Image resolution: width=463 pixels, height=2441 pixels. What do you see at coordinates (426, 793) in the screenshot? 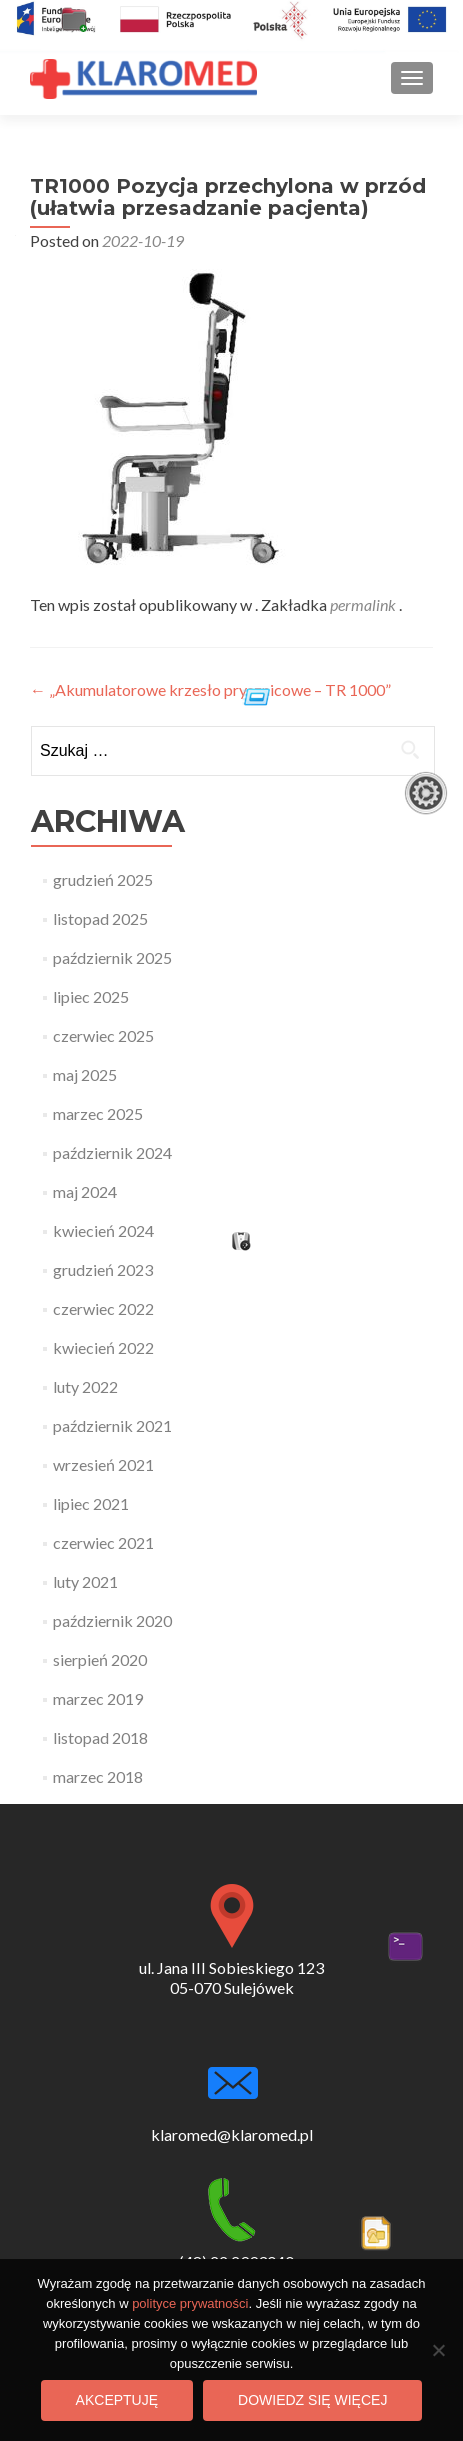
I see `view or edit document properties` at bounding box center [426, 793].